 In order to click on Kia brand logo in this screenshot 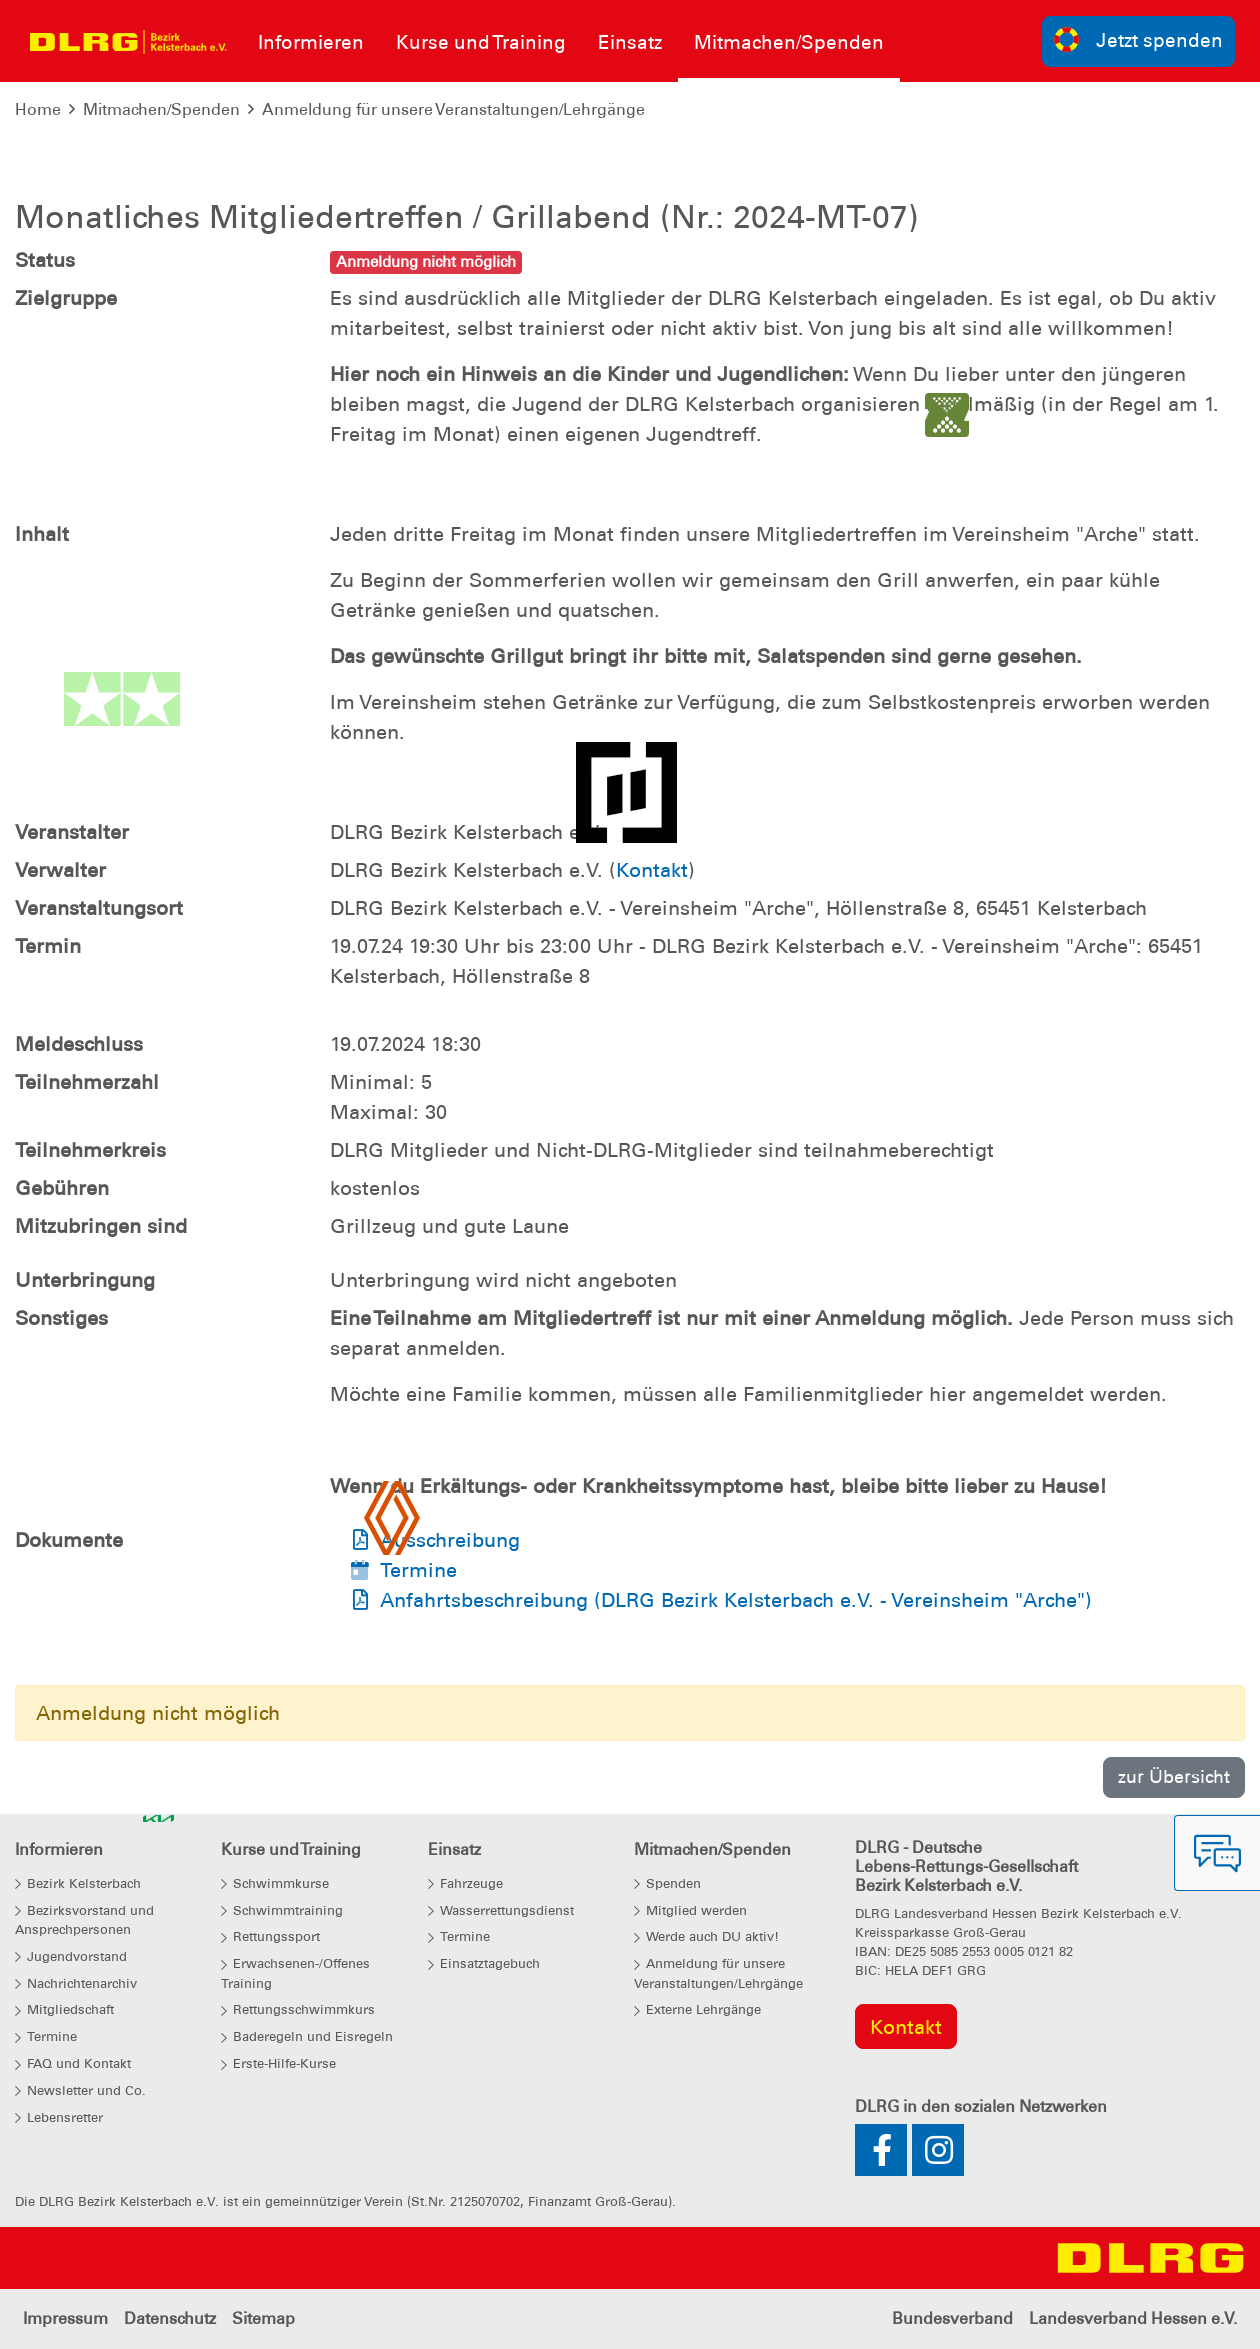, I will do `click(158, 1818)`.